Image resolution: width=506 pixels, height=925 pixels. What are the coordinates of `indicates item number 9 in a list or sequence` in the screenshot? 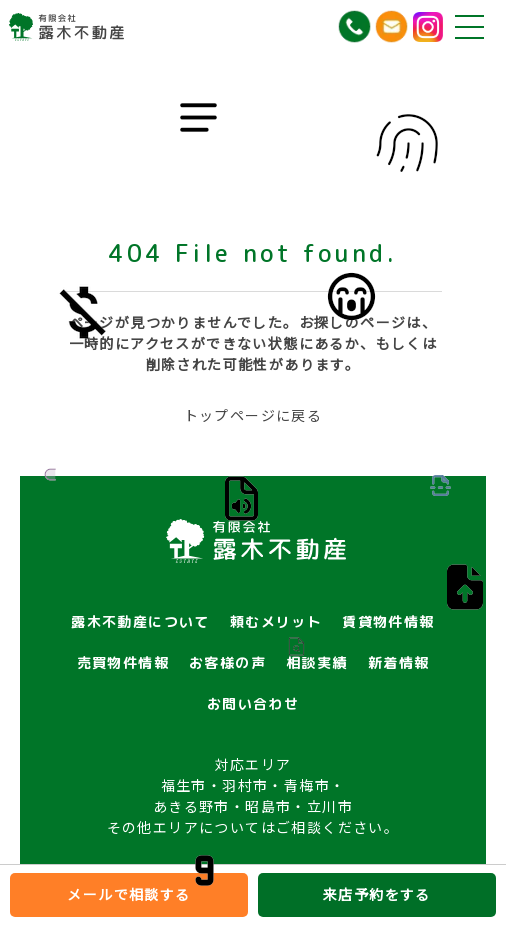 It's located at (204, 870).